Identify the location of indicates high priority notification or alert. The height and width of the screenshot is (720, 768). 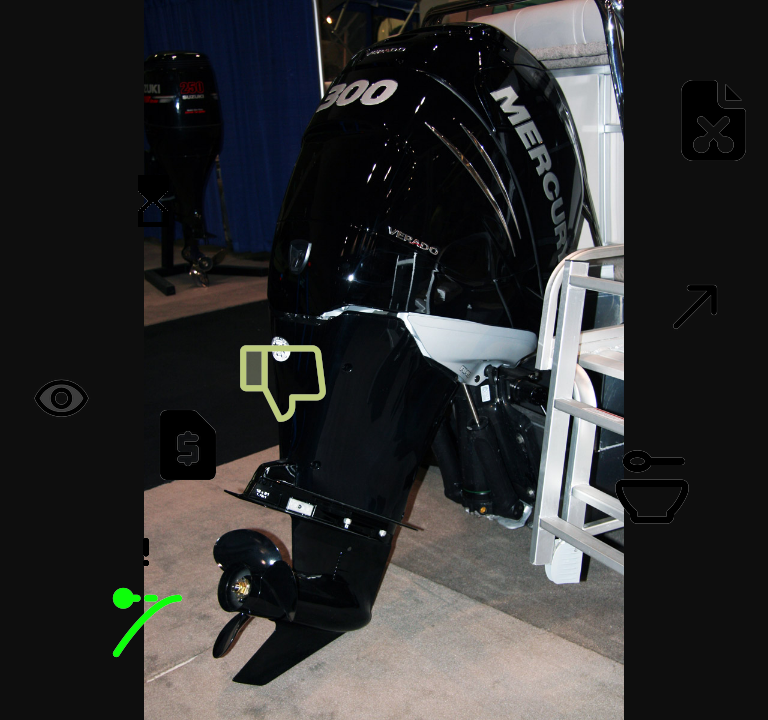
(146, 552).